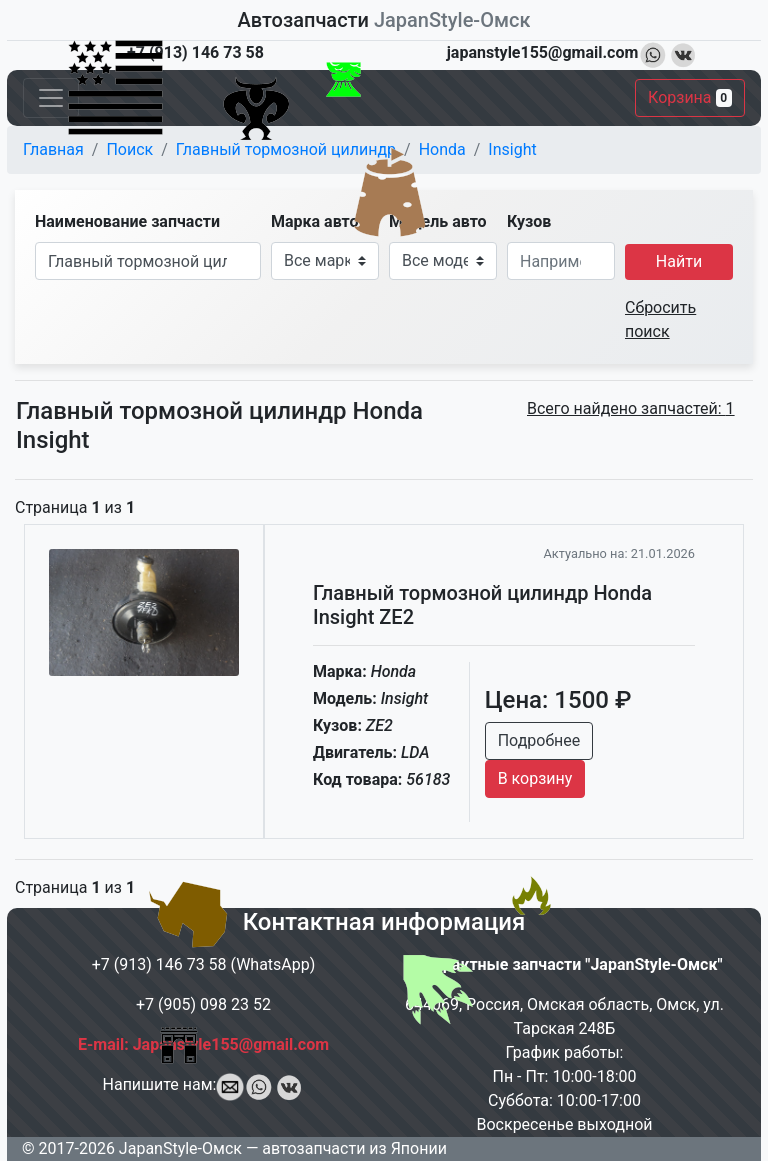 The height and width of the screenshot is (1161, 768). I want to click on indicates volcanic activity or geological hazard, so click(343, 79).